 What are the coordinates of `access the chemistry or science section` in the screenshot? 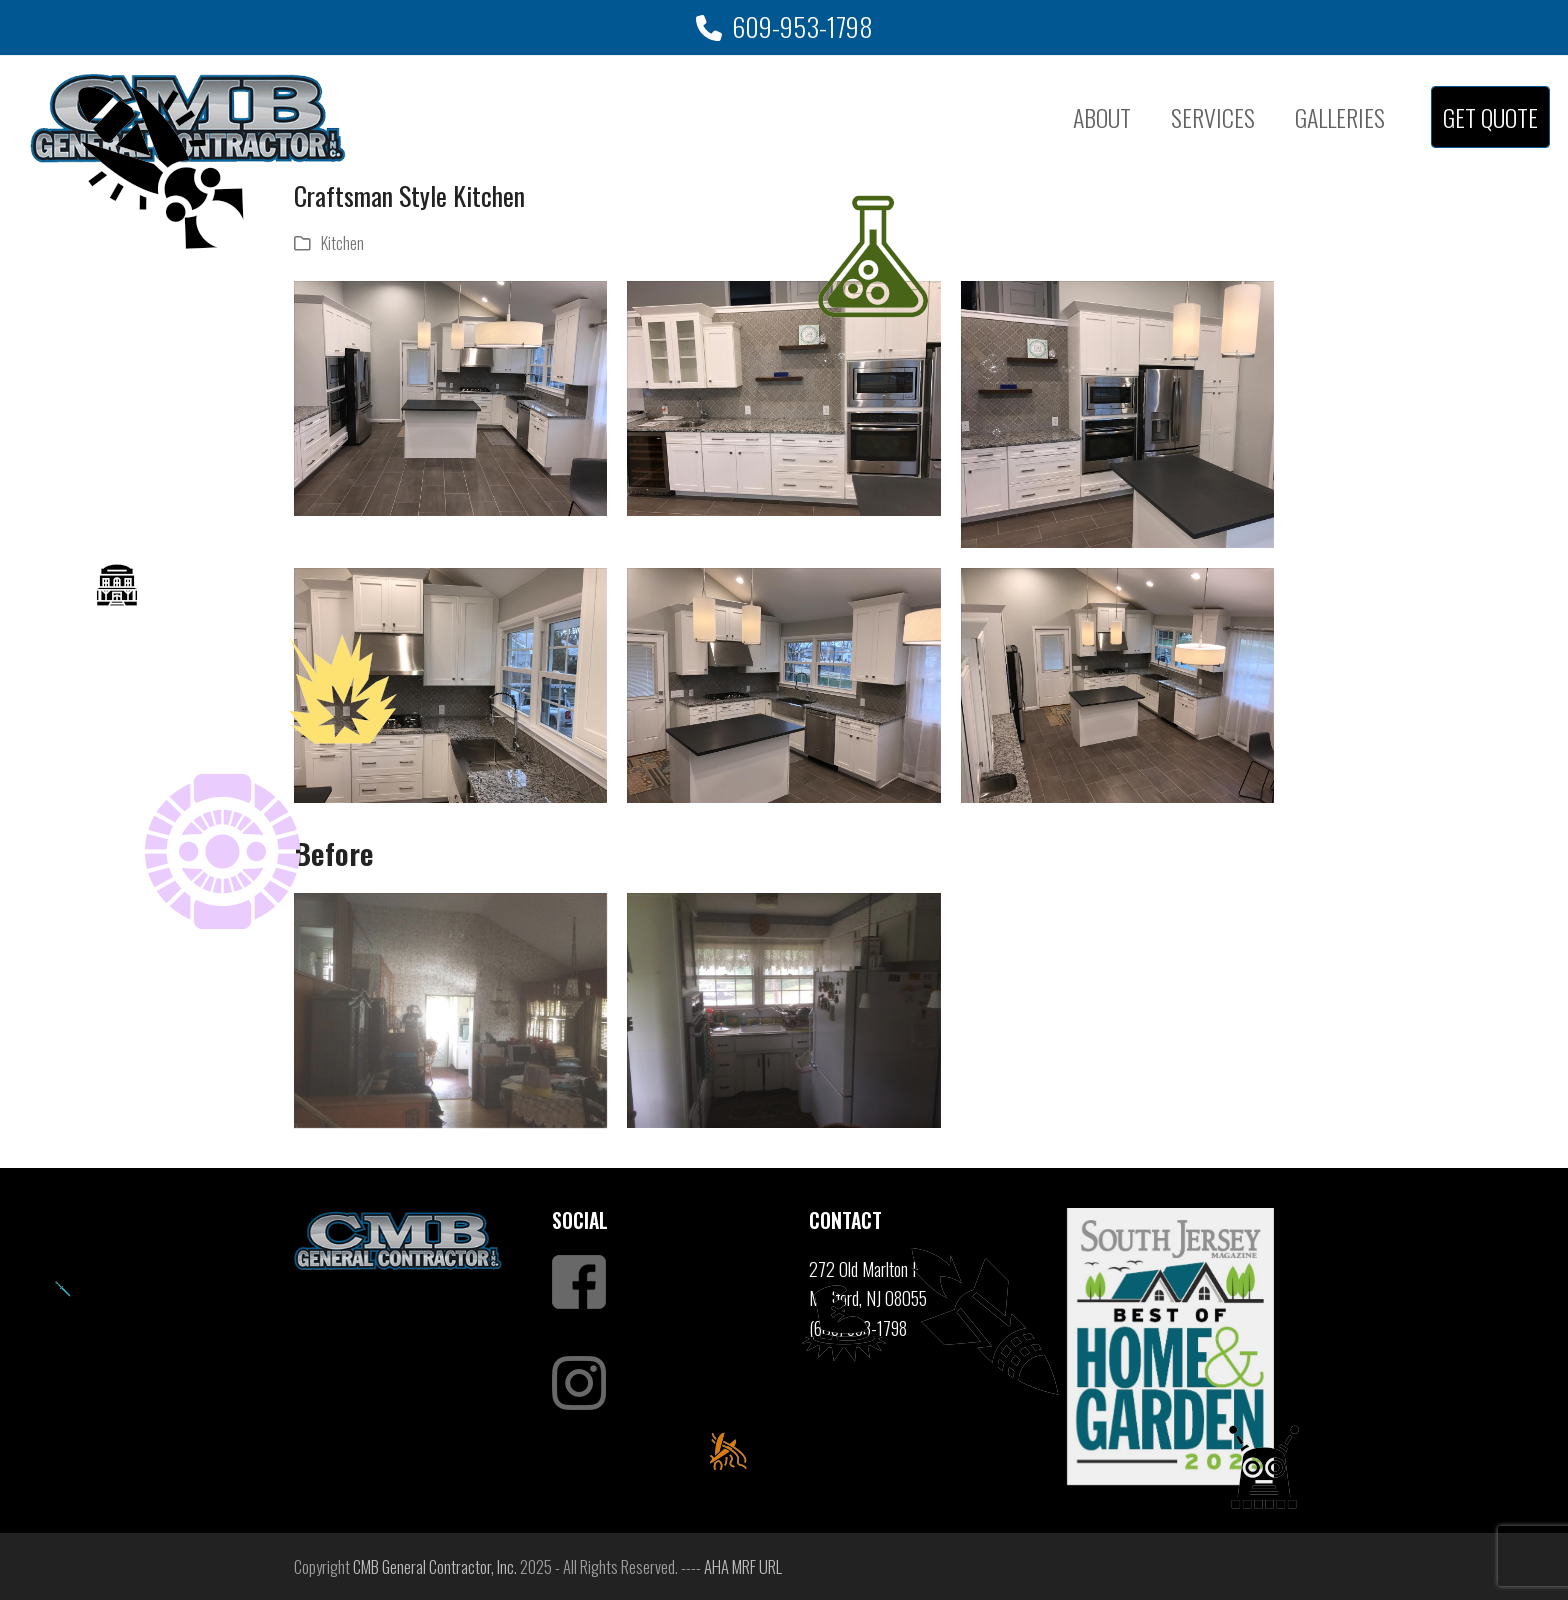 It's located at (873, 255).